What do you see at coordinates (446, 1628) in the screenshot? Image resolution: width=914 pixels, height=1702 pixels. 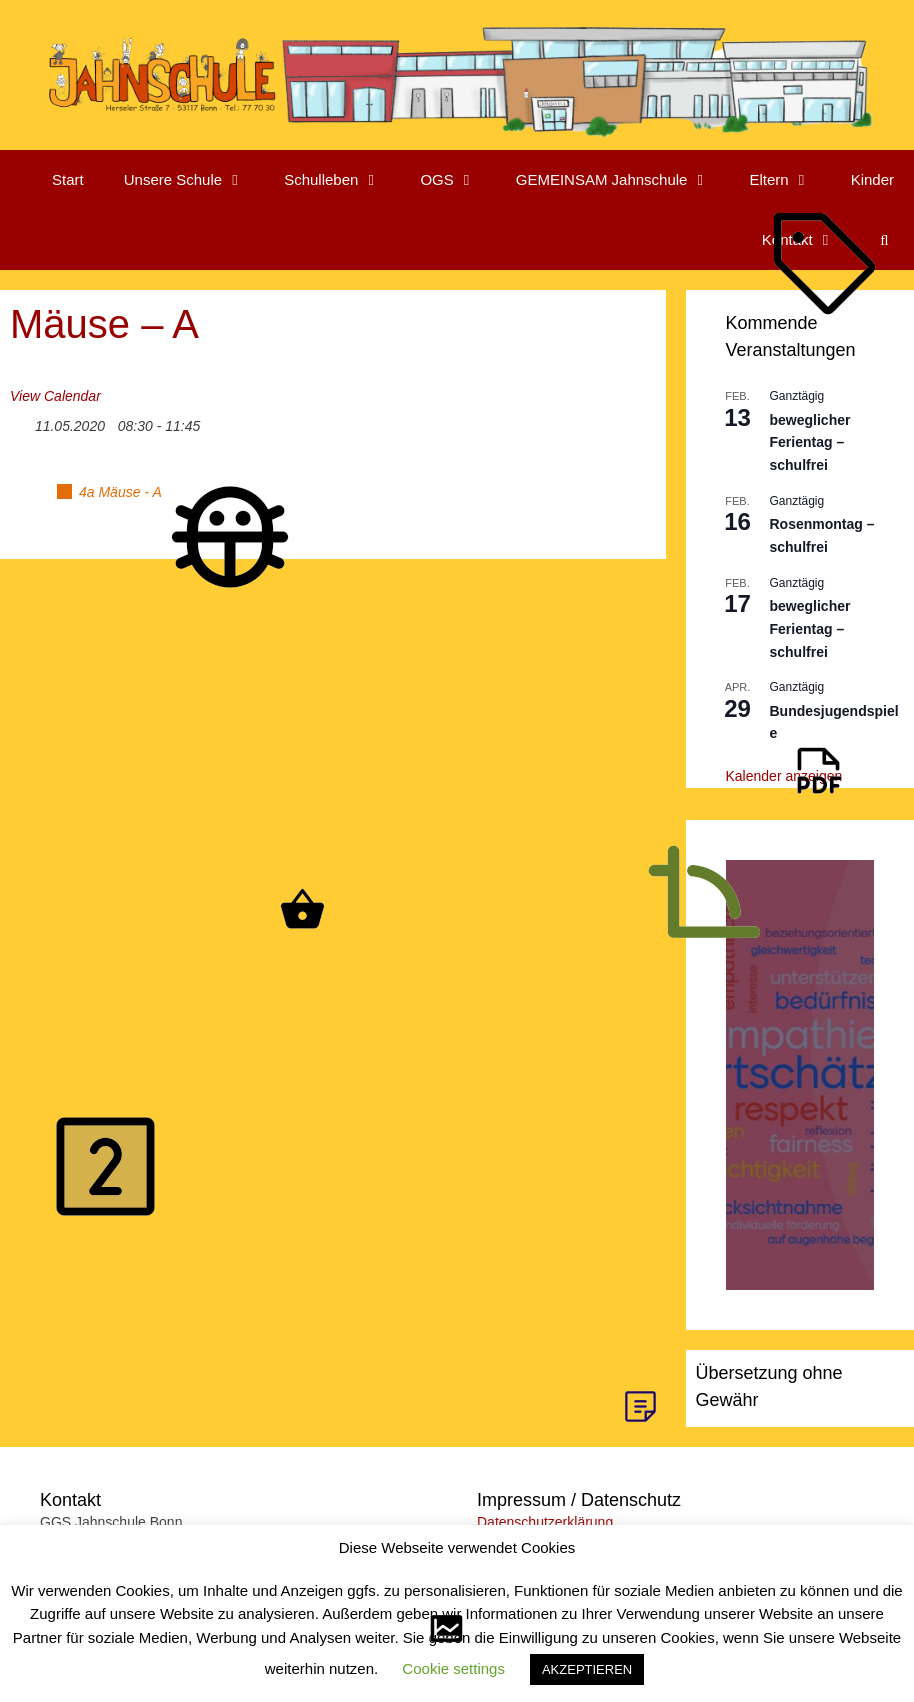 I see `view analytics or performance data` at bounding box center [446, 1628].